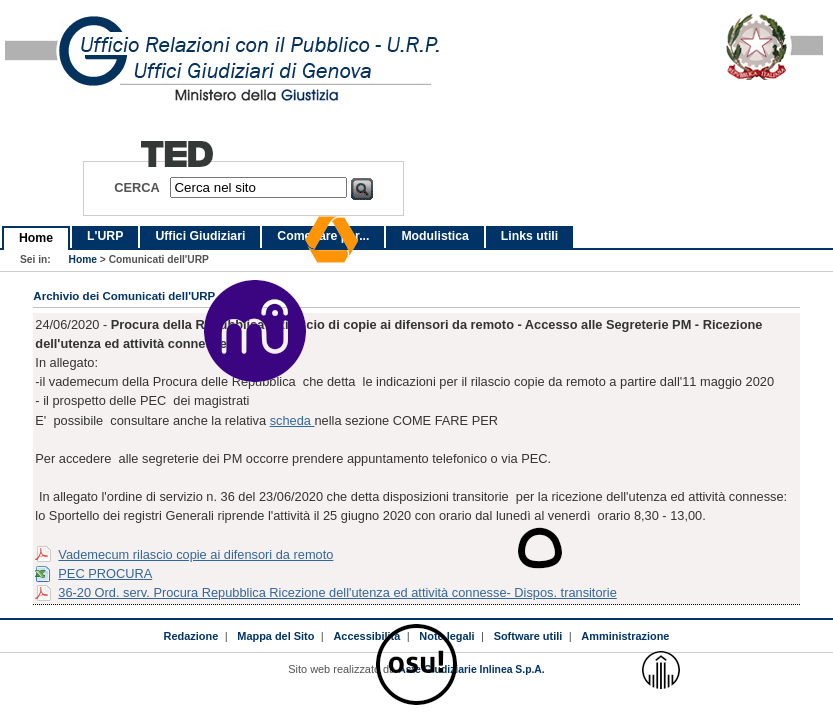 This screenshot has width=833, height=720. Describe the element at coordinates (255, 331) in the screenshot. I see `open MuseScore music notation app` at that location.